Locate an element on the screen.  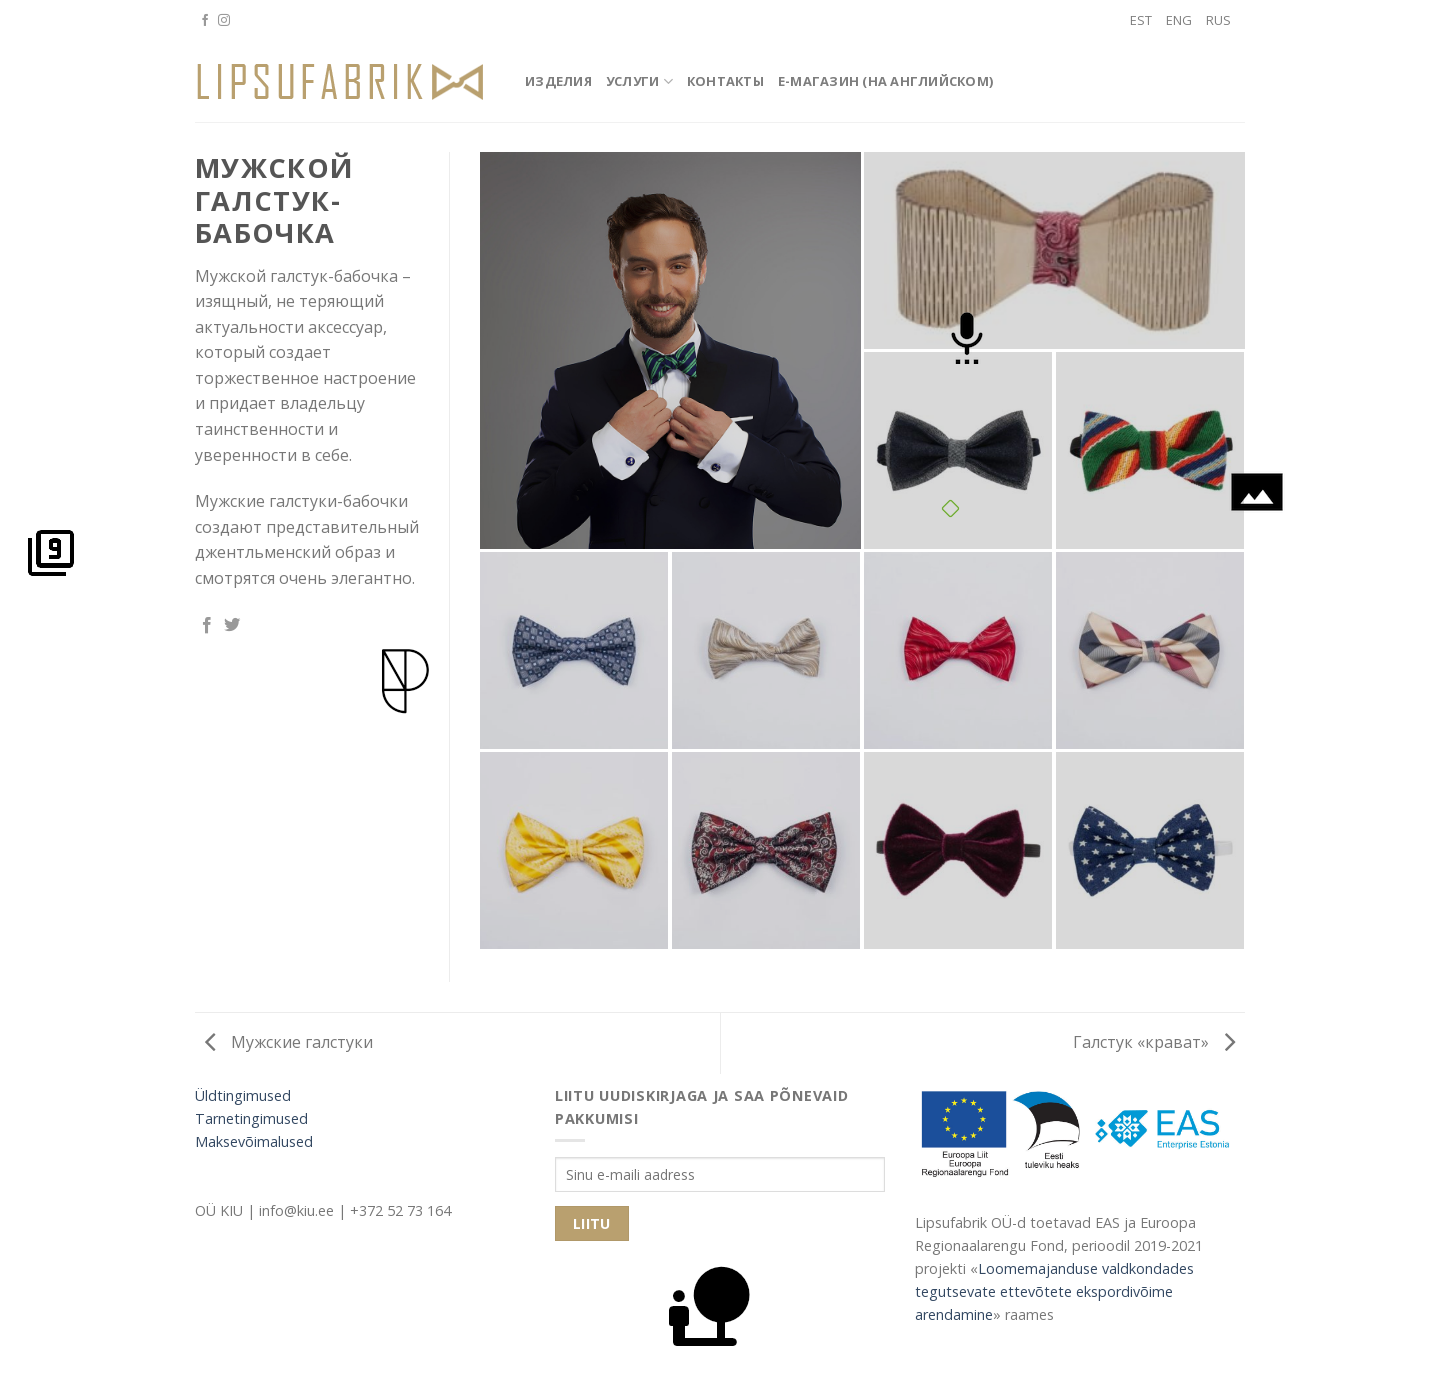
indicates 9 items in a stack or collection is located at coordinates (51, 553).